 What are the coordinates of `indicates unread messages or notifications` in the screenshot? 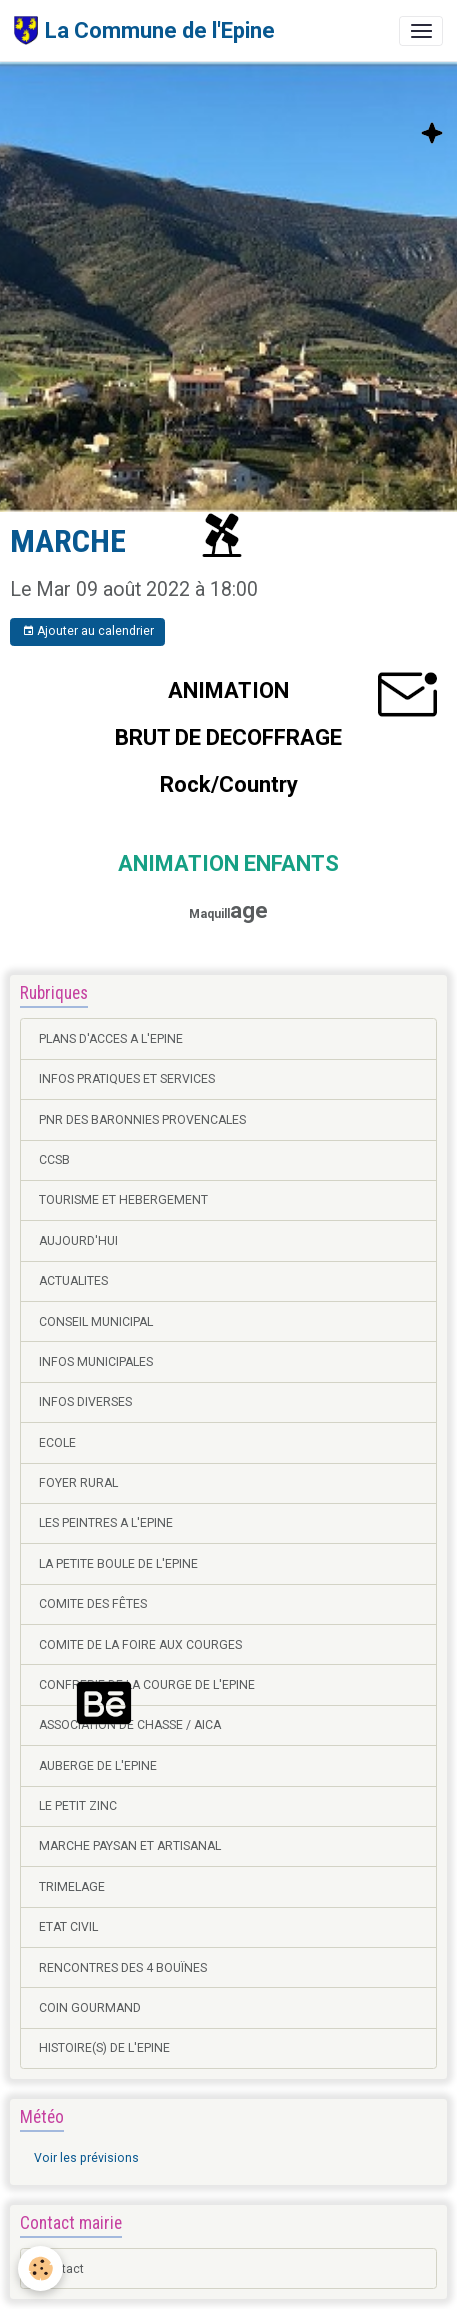 It's located at (407, 694).